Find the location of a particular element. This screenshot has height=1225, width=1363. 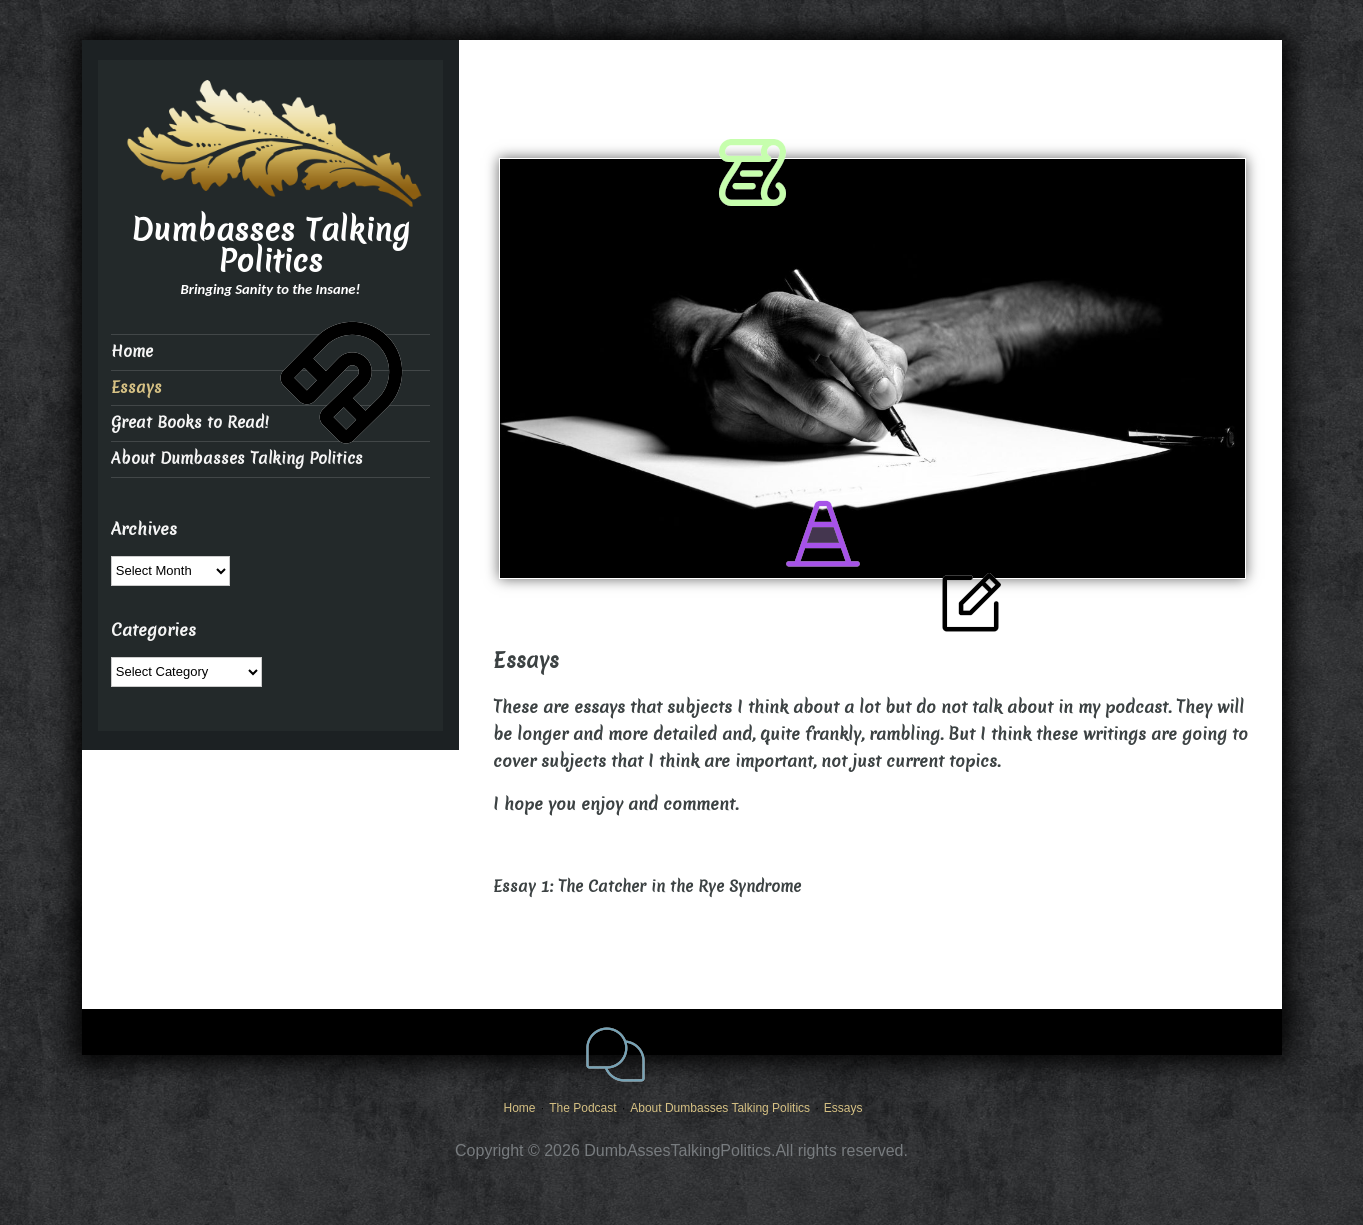

indicates area under construction or maintenance is located at coordinates (823, 535).